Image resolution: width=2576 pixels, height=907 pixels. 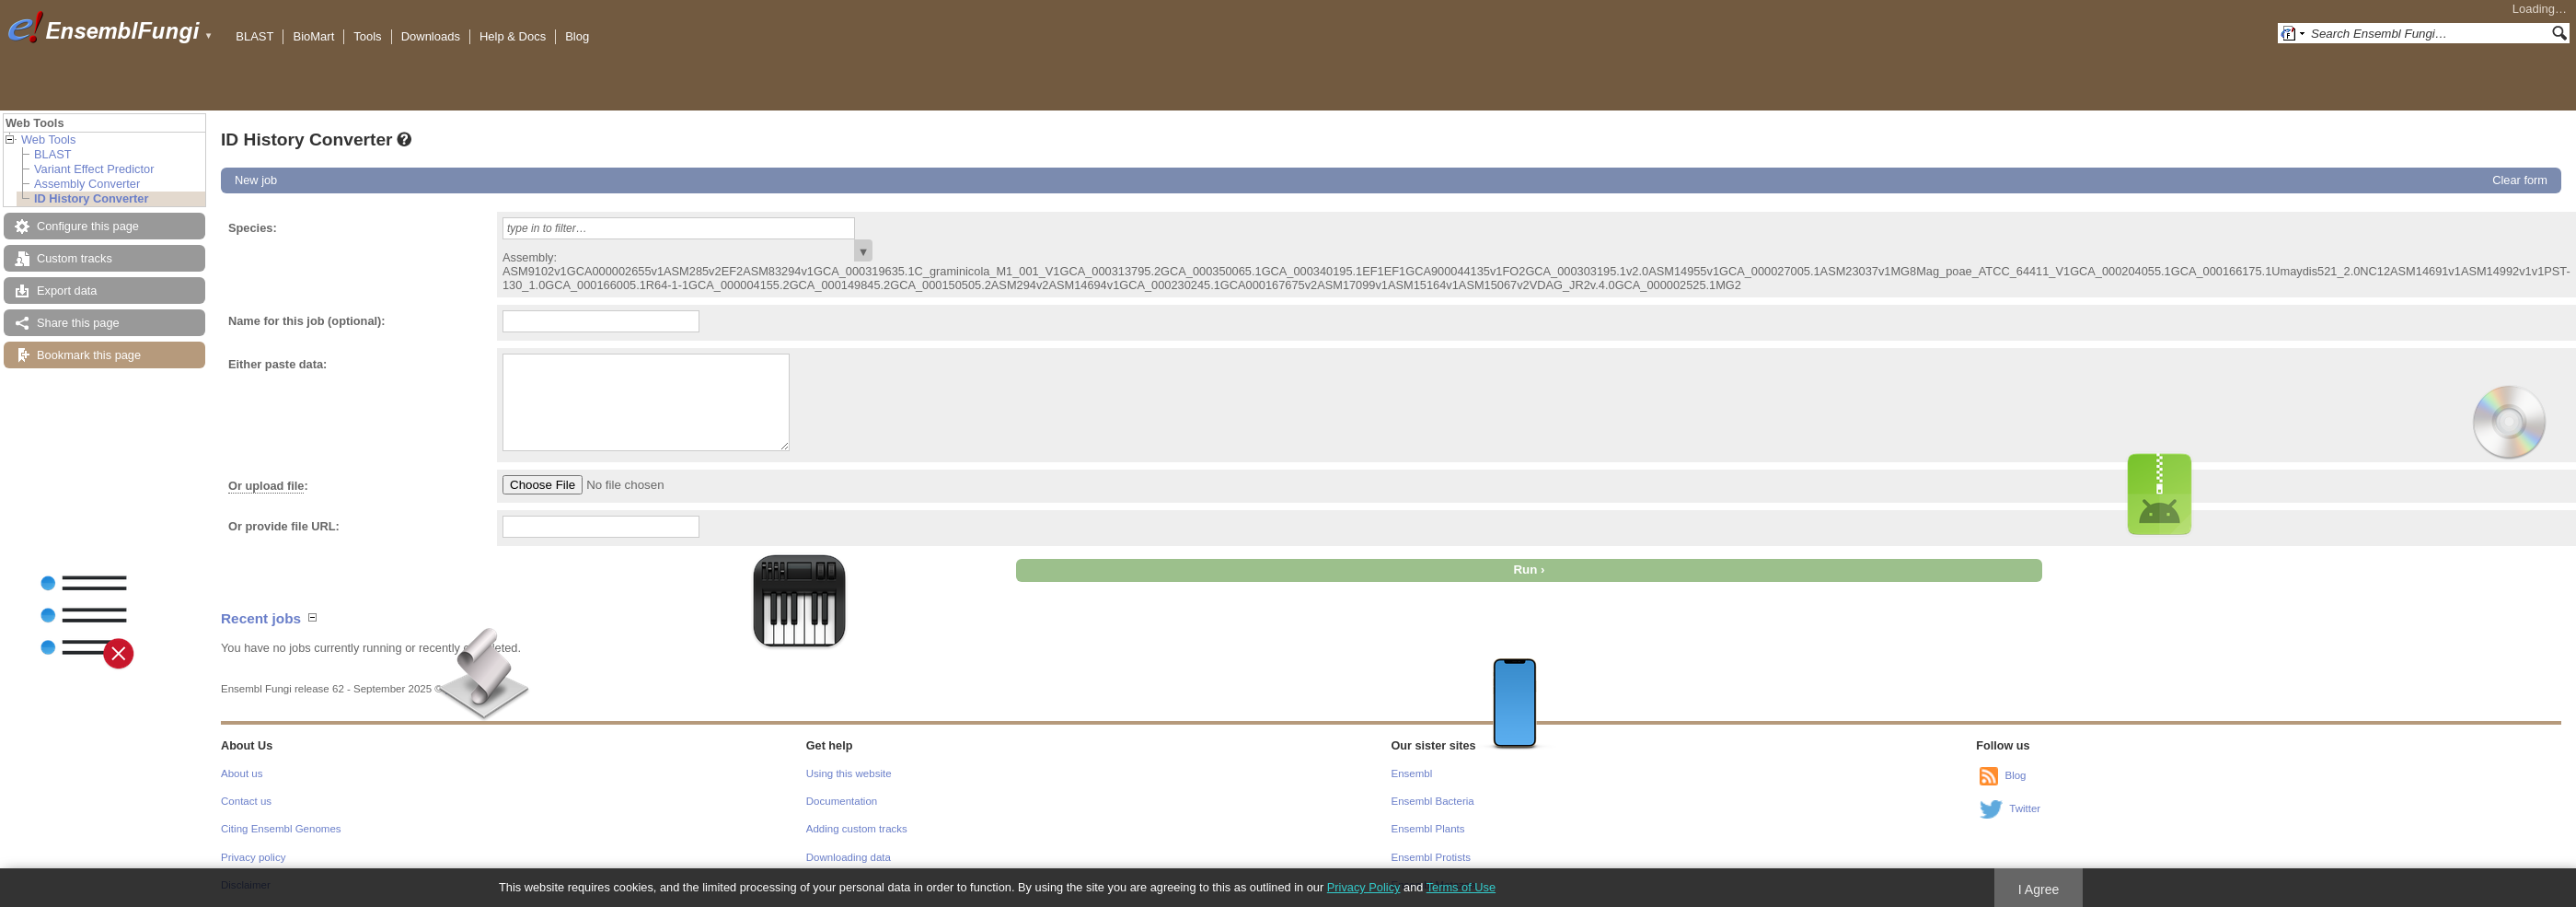 I want to click on open audio midi setup utility, so click(x=799, y=600).